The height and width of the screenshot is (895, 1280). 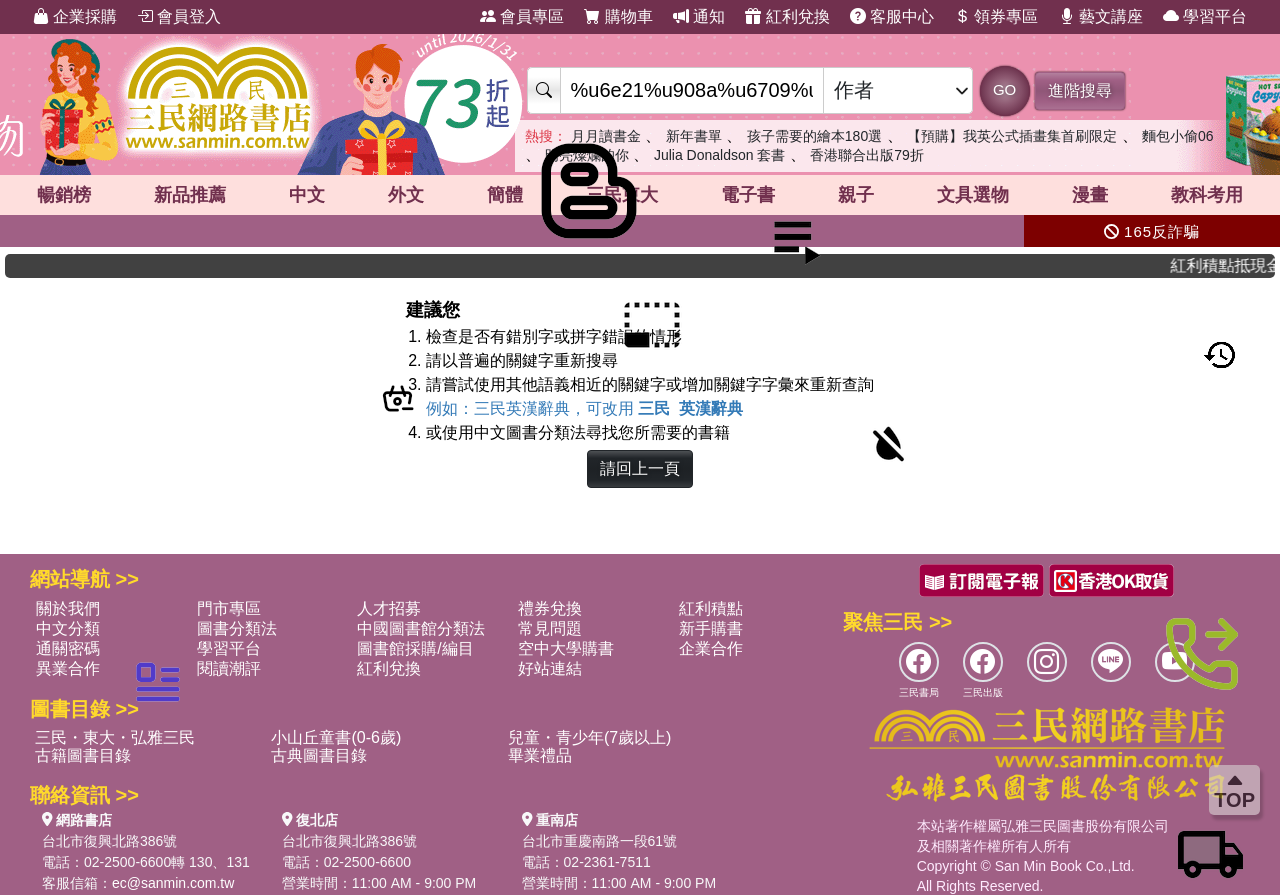 I want to click on track your delivery status, so click(x=1210, y=854).